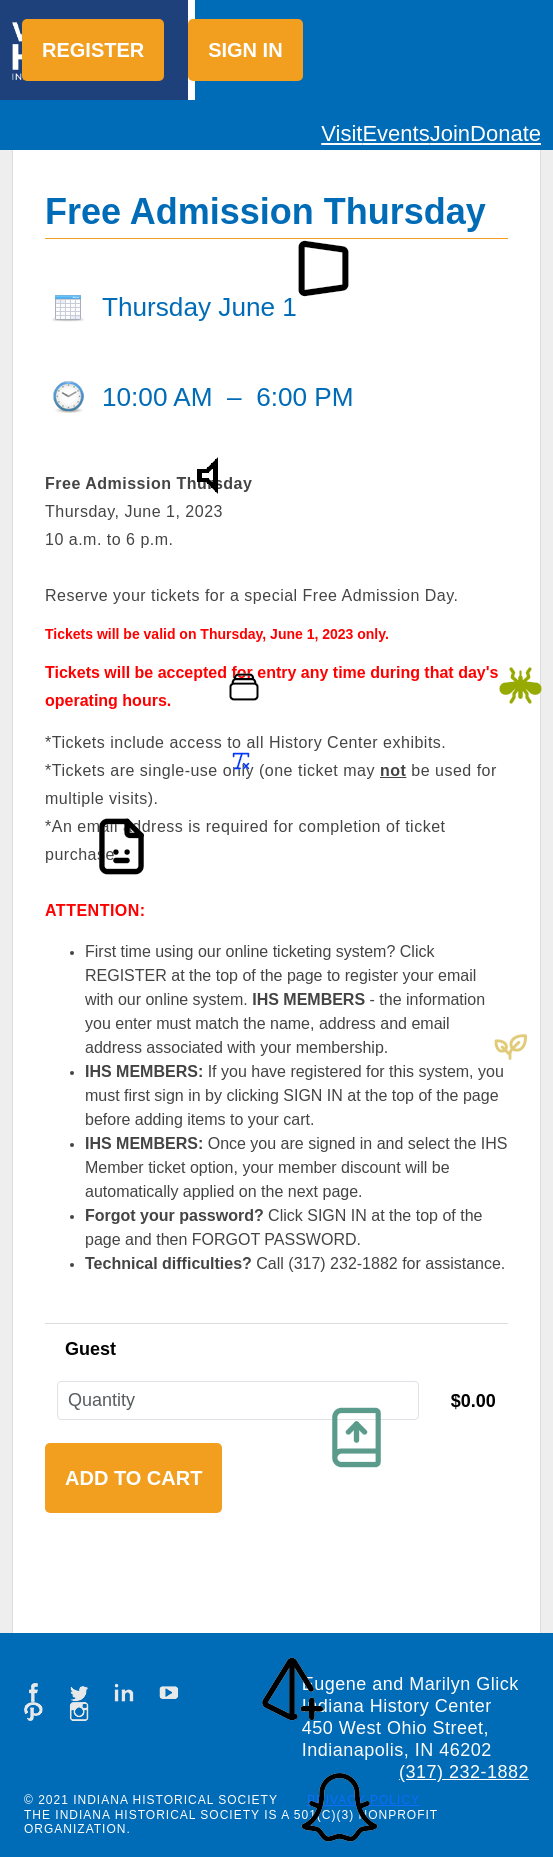 The height and width of the screenshot is (1857, 553). I want to click on view stacked layers or cards, so click(244, 687).